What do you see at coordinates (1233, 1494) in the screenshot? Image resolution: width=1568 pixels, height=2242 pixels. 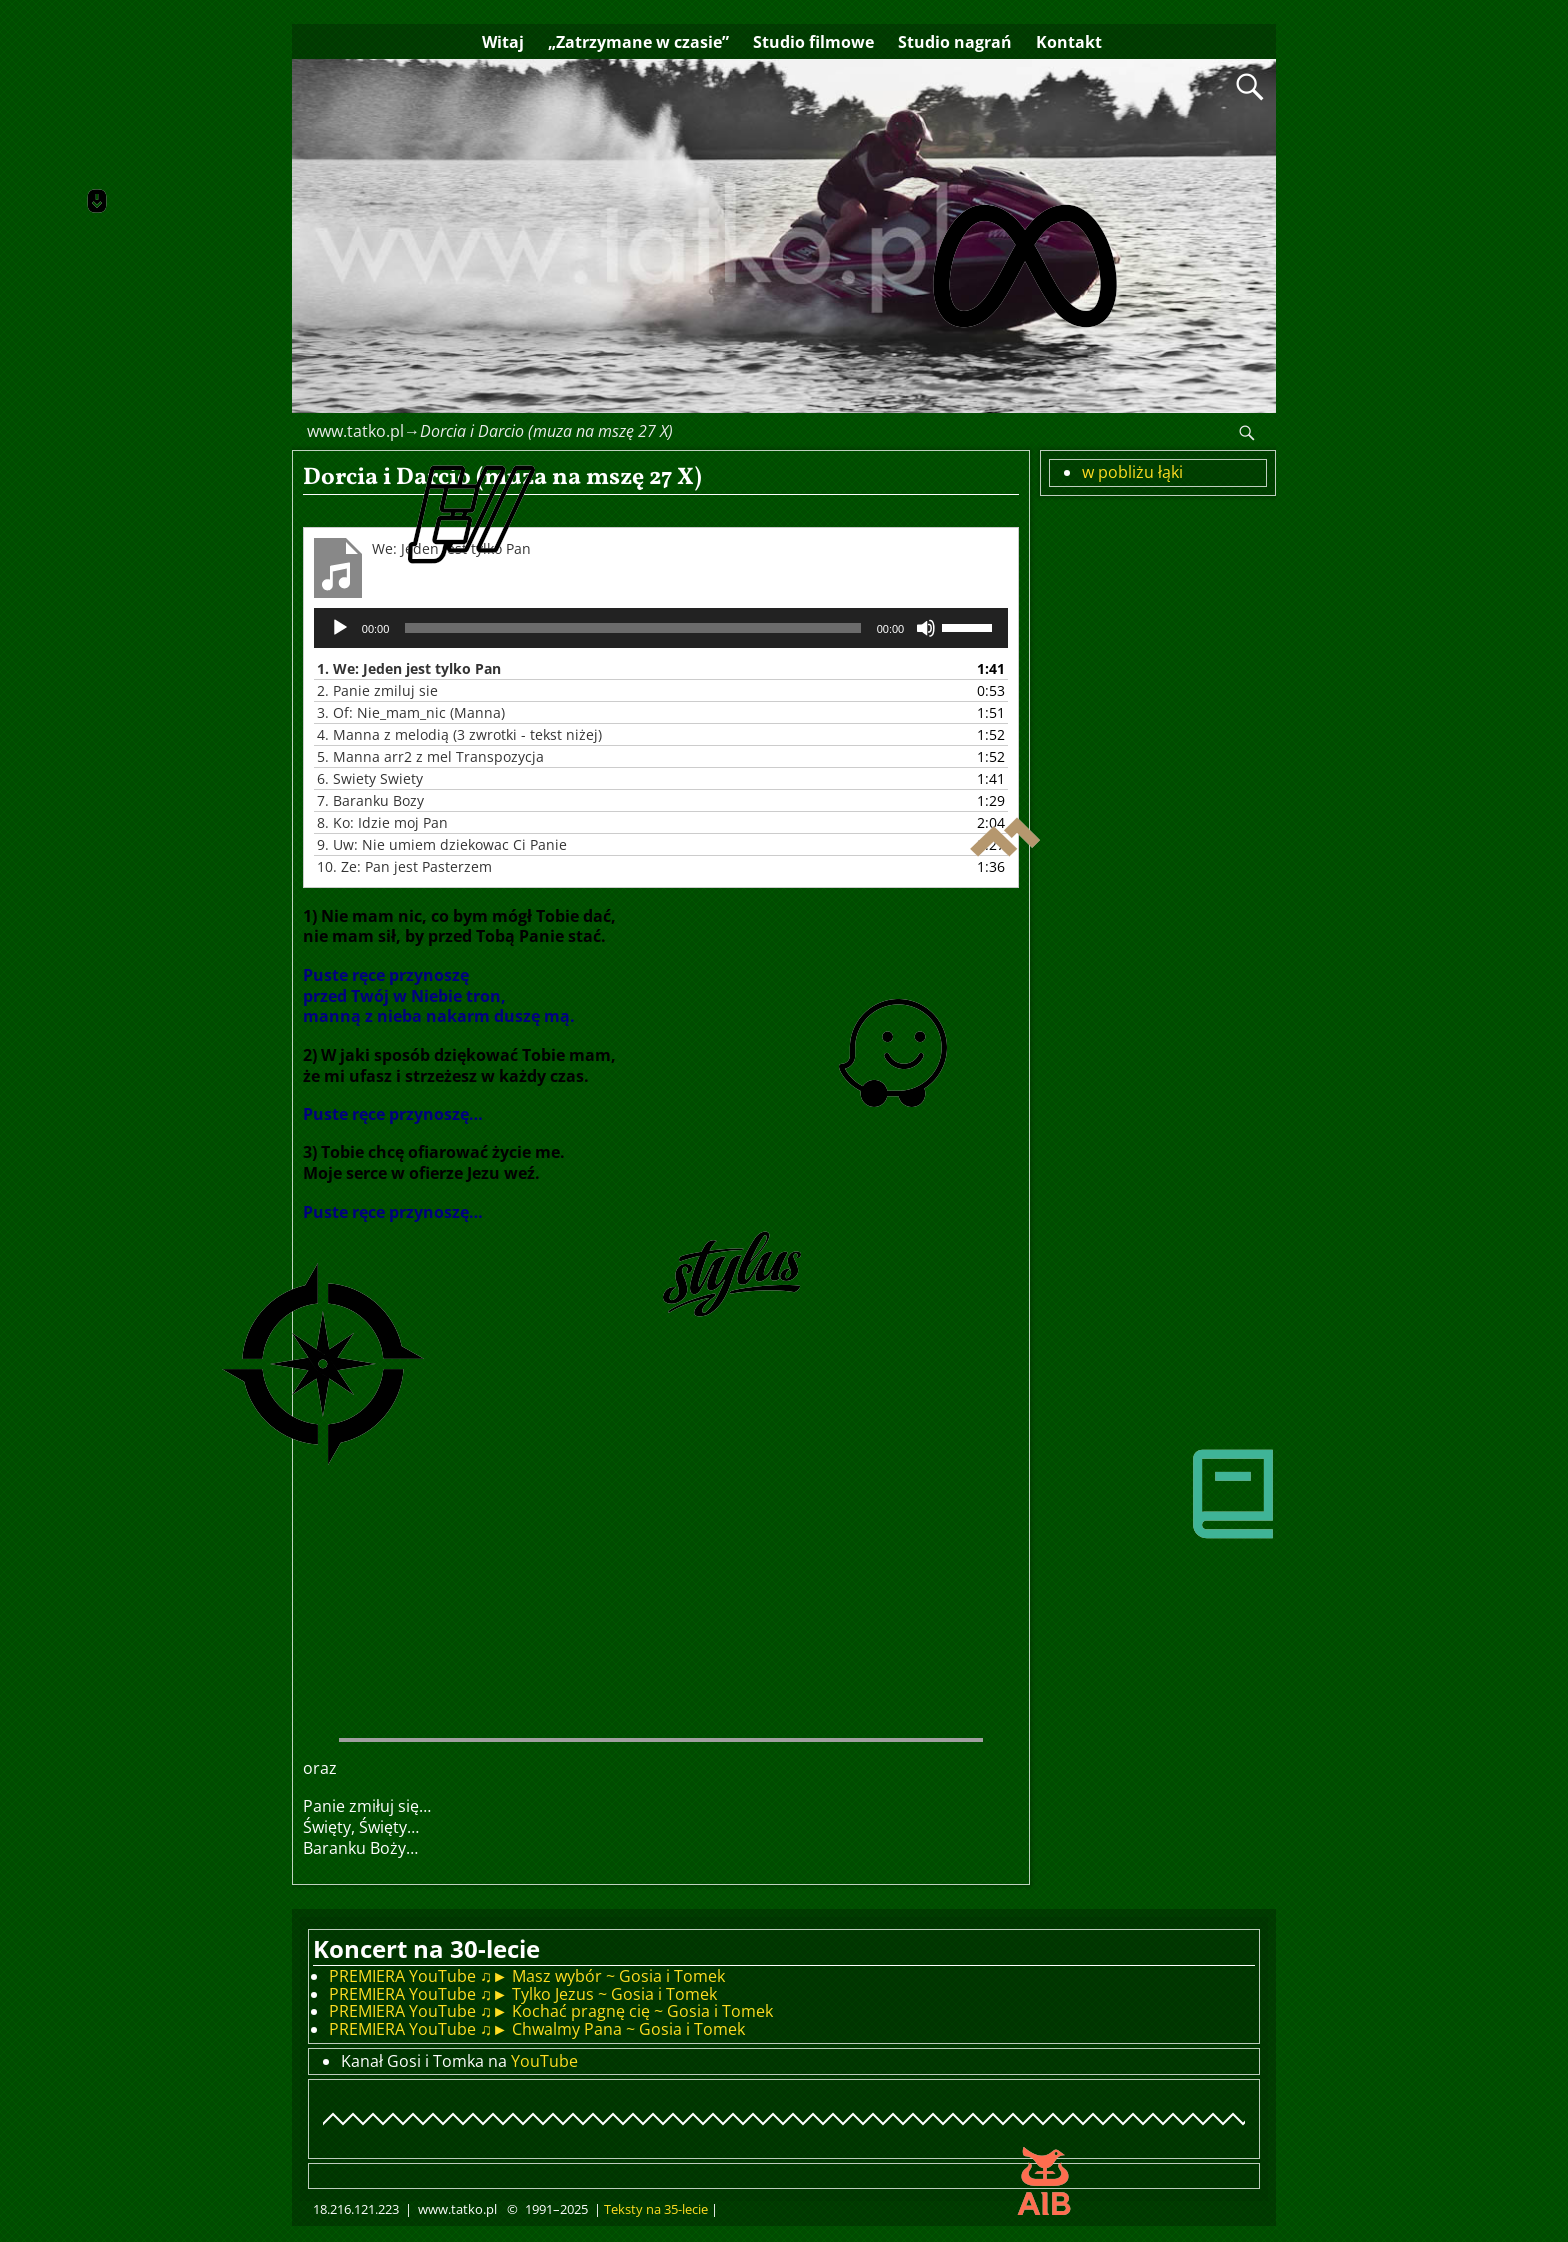 I see `open your library or reading list` at bounding box center [1233, 1494].